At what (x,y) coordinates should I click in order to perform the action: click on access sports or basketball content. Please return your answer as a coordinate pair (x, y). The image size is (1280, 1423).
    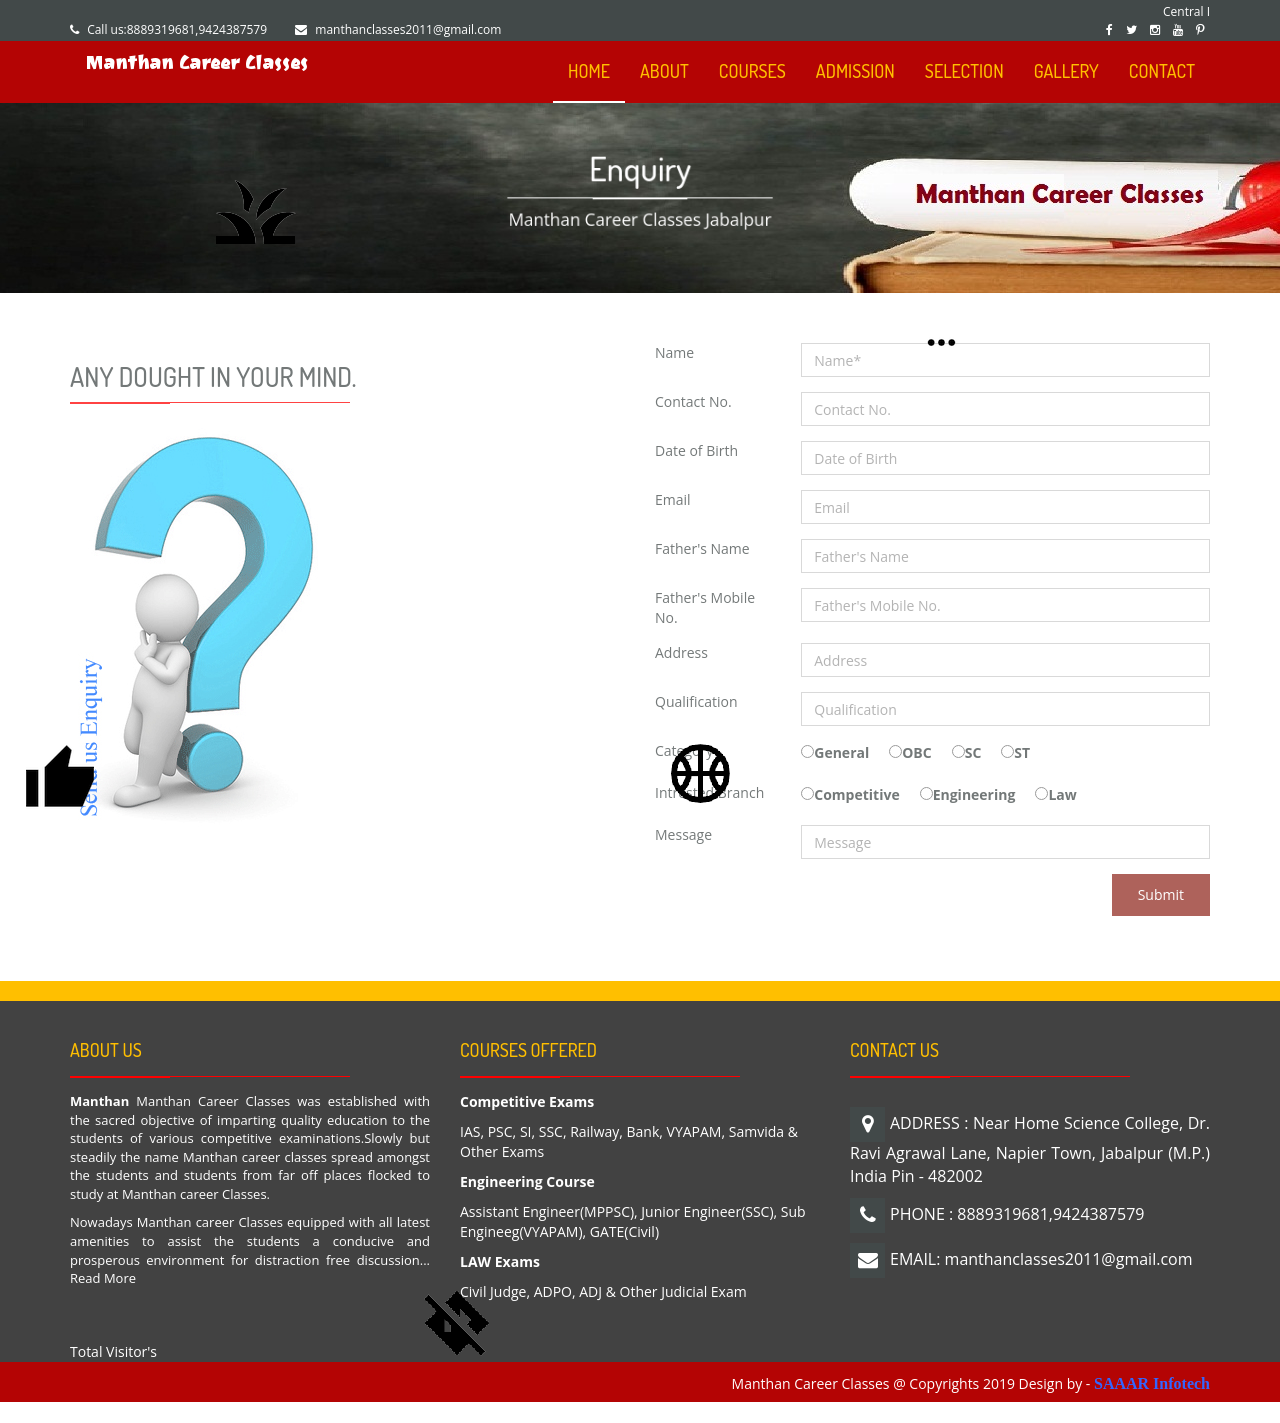
    Looking at the image, I should click on (700, 773).